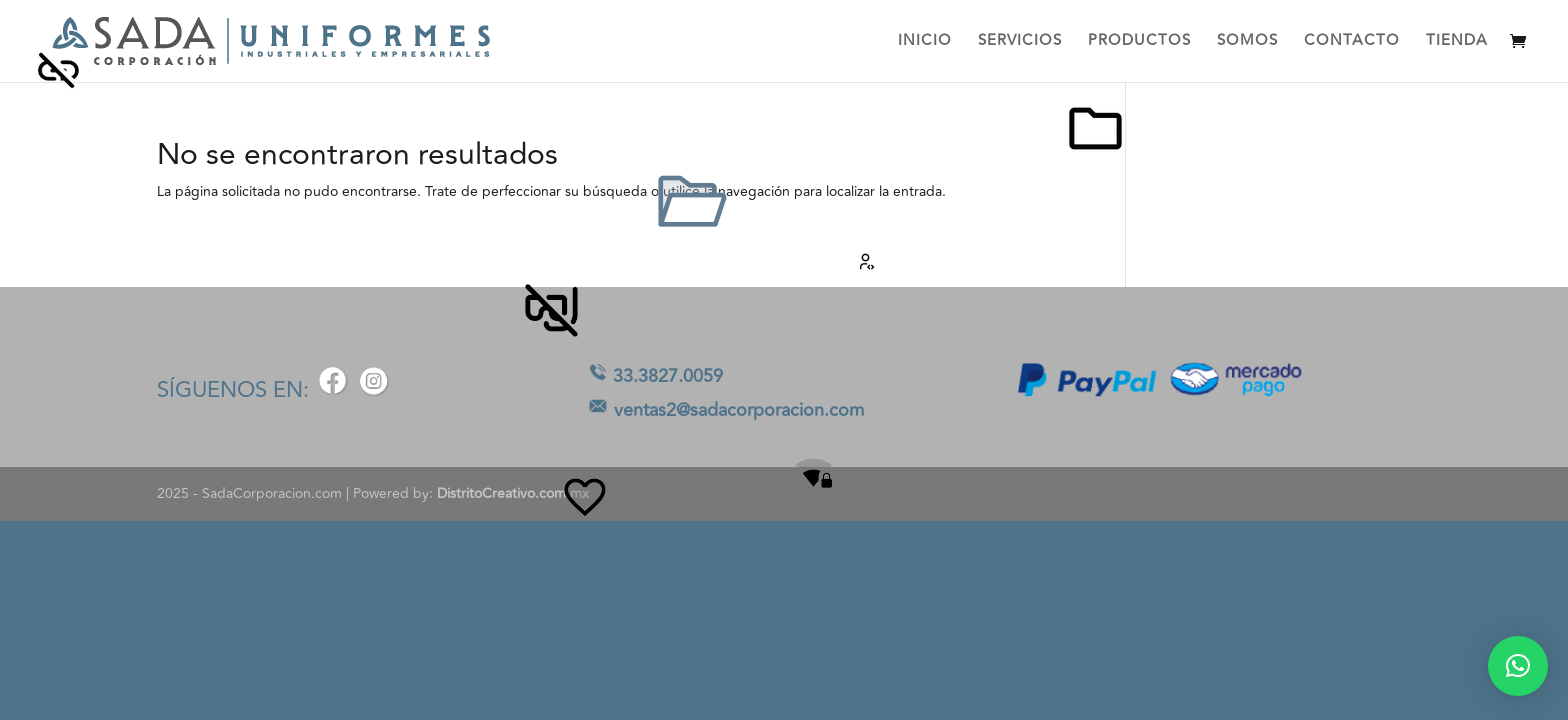 This screenshot has height=720, width=1568. What do you see at coordinates (813, 472) in the screenshot?
I see `connected to a secured wifi network with weak signal` at bounding box center [813, 472].